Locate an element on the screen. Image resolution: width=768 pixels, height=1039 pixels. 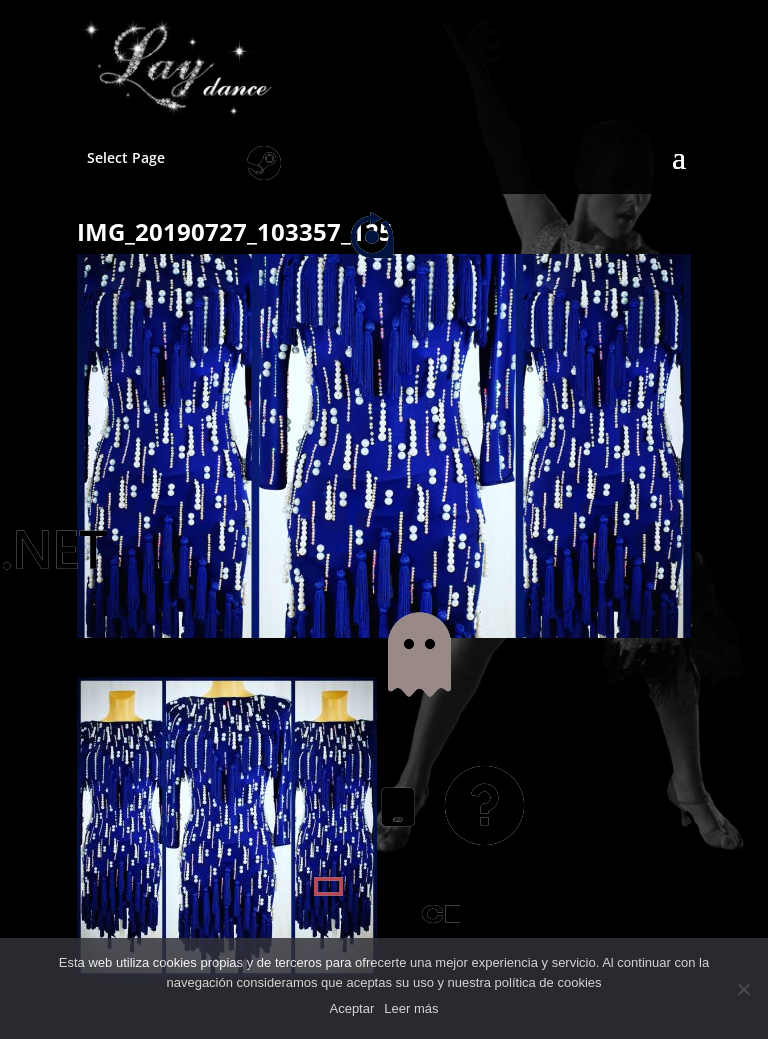
toggle ghost mode or invisible status is located at coordinates (419, 654).